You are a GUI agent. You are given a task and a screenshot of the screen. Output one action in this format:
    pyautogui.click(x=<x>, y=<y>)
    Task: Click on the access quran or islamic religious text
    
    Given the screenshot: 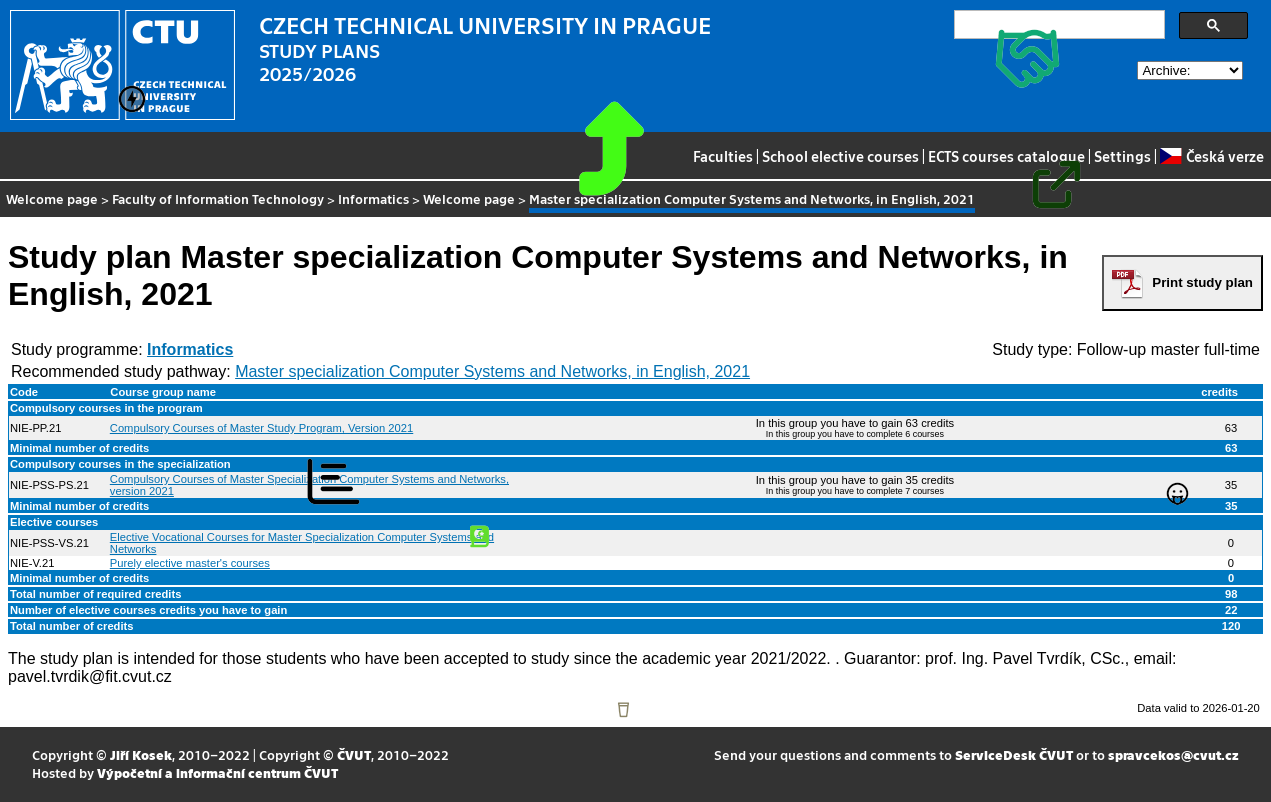 What is the action you would take?
    pyautogui.click(x=479, y=536)
    